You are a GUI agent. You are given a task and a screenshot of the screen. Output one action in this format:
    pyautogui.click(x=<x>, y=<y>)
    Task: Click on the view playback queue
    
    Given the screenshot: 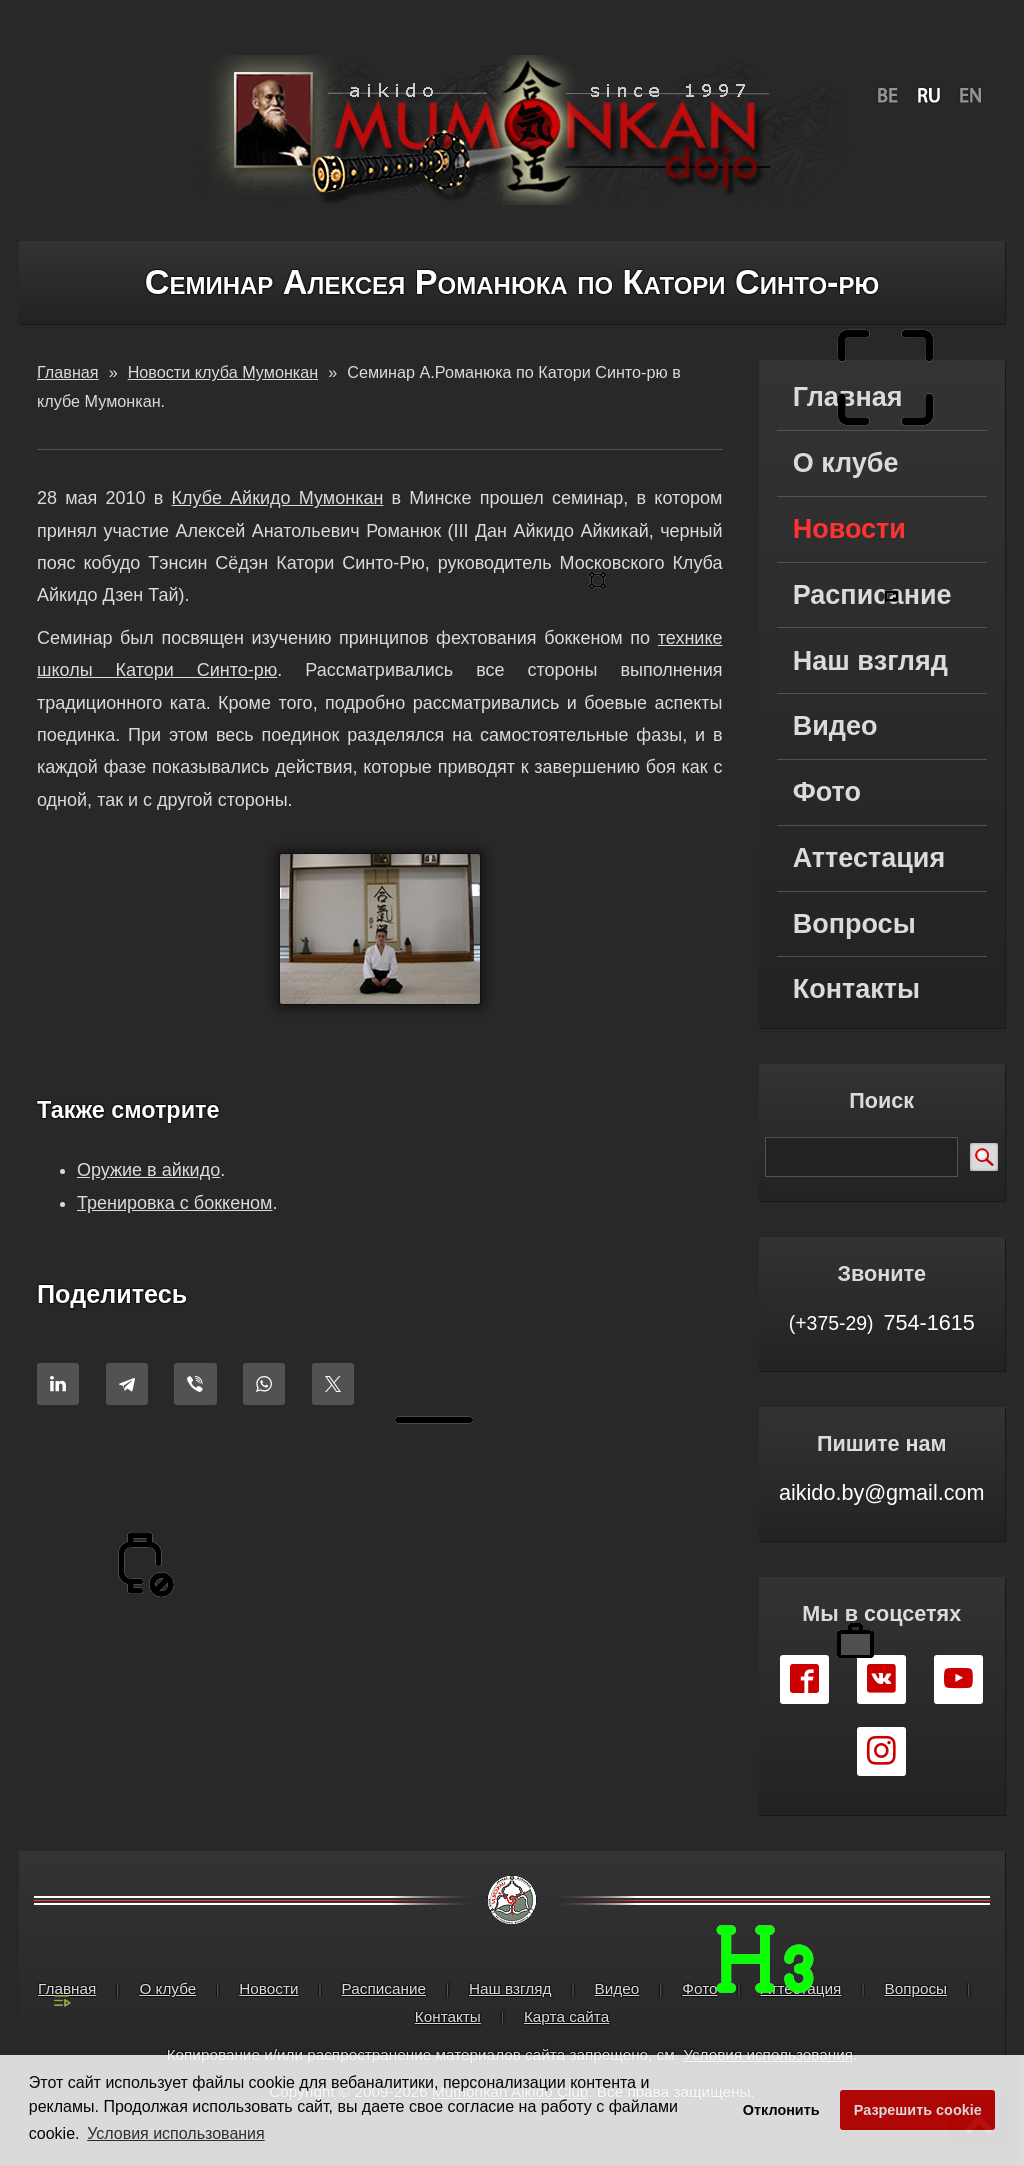 What is the action you would take?
    pyautogui.click(x=61, y=2000)
    